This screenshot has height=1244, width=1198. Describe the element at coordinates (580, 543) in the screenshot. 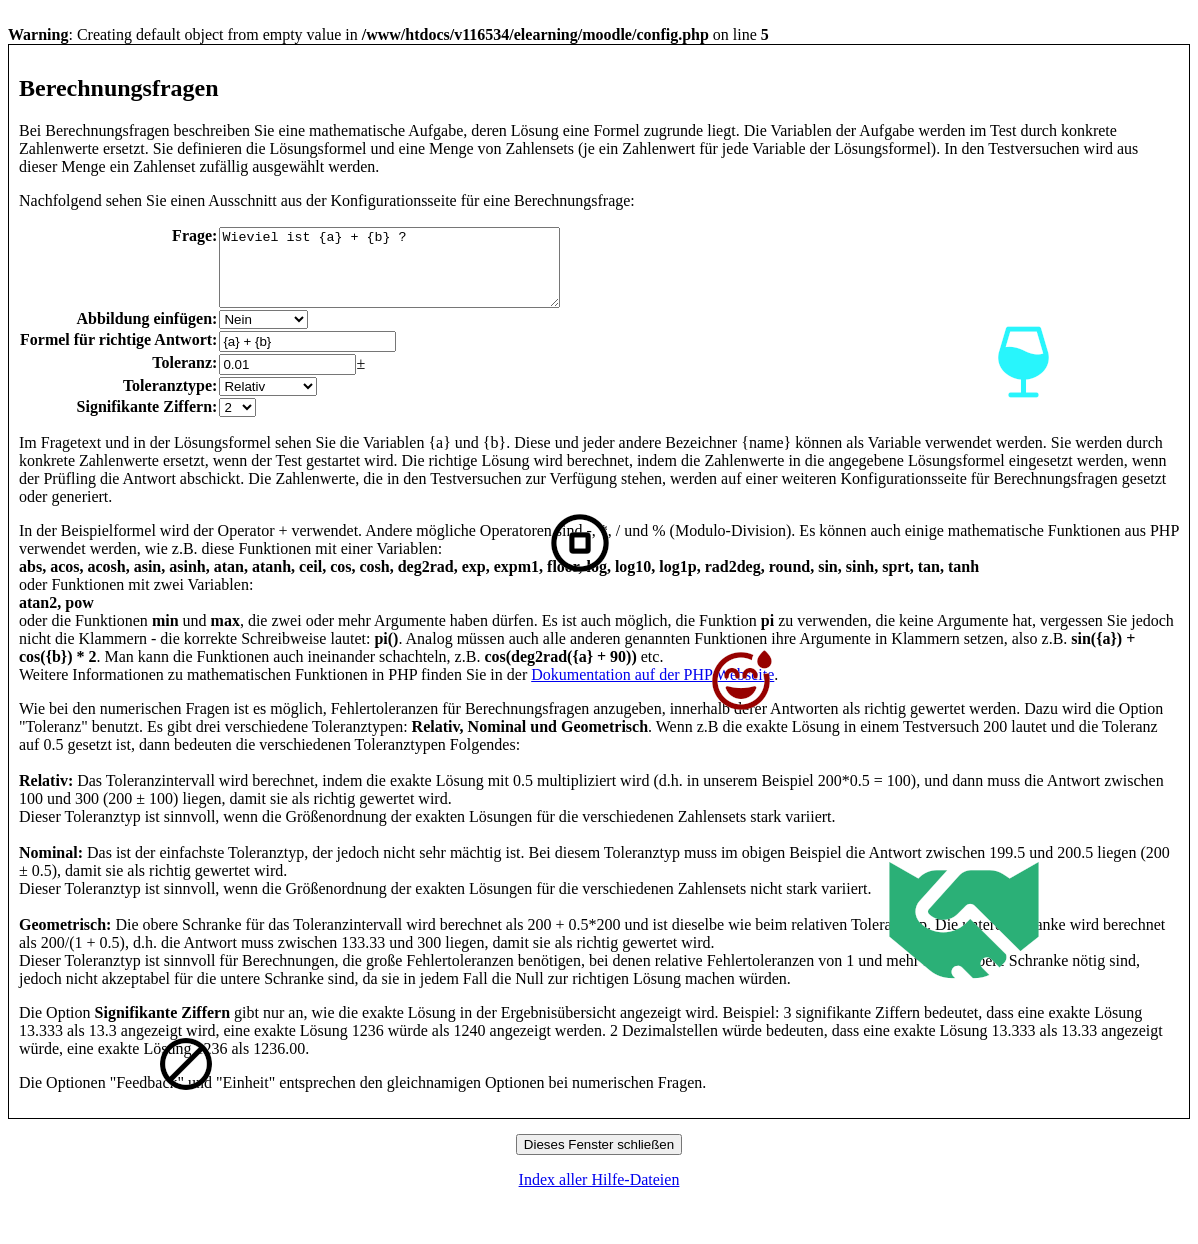

I see `stop media playback` at that location.